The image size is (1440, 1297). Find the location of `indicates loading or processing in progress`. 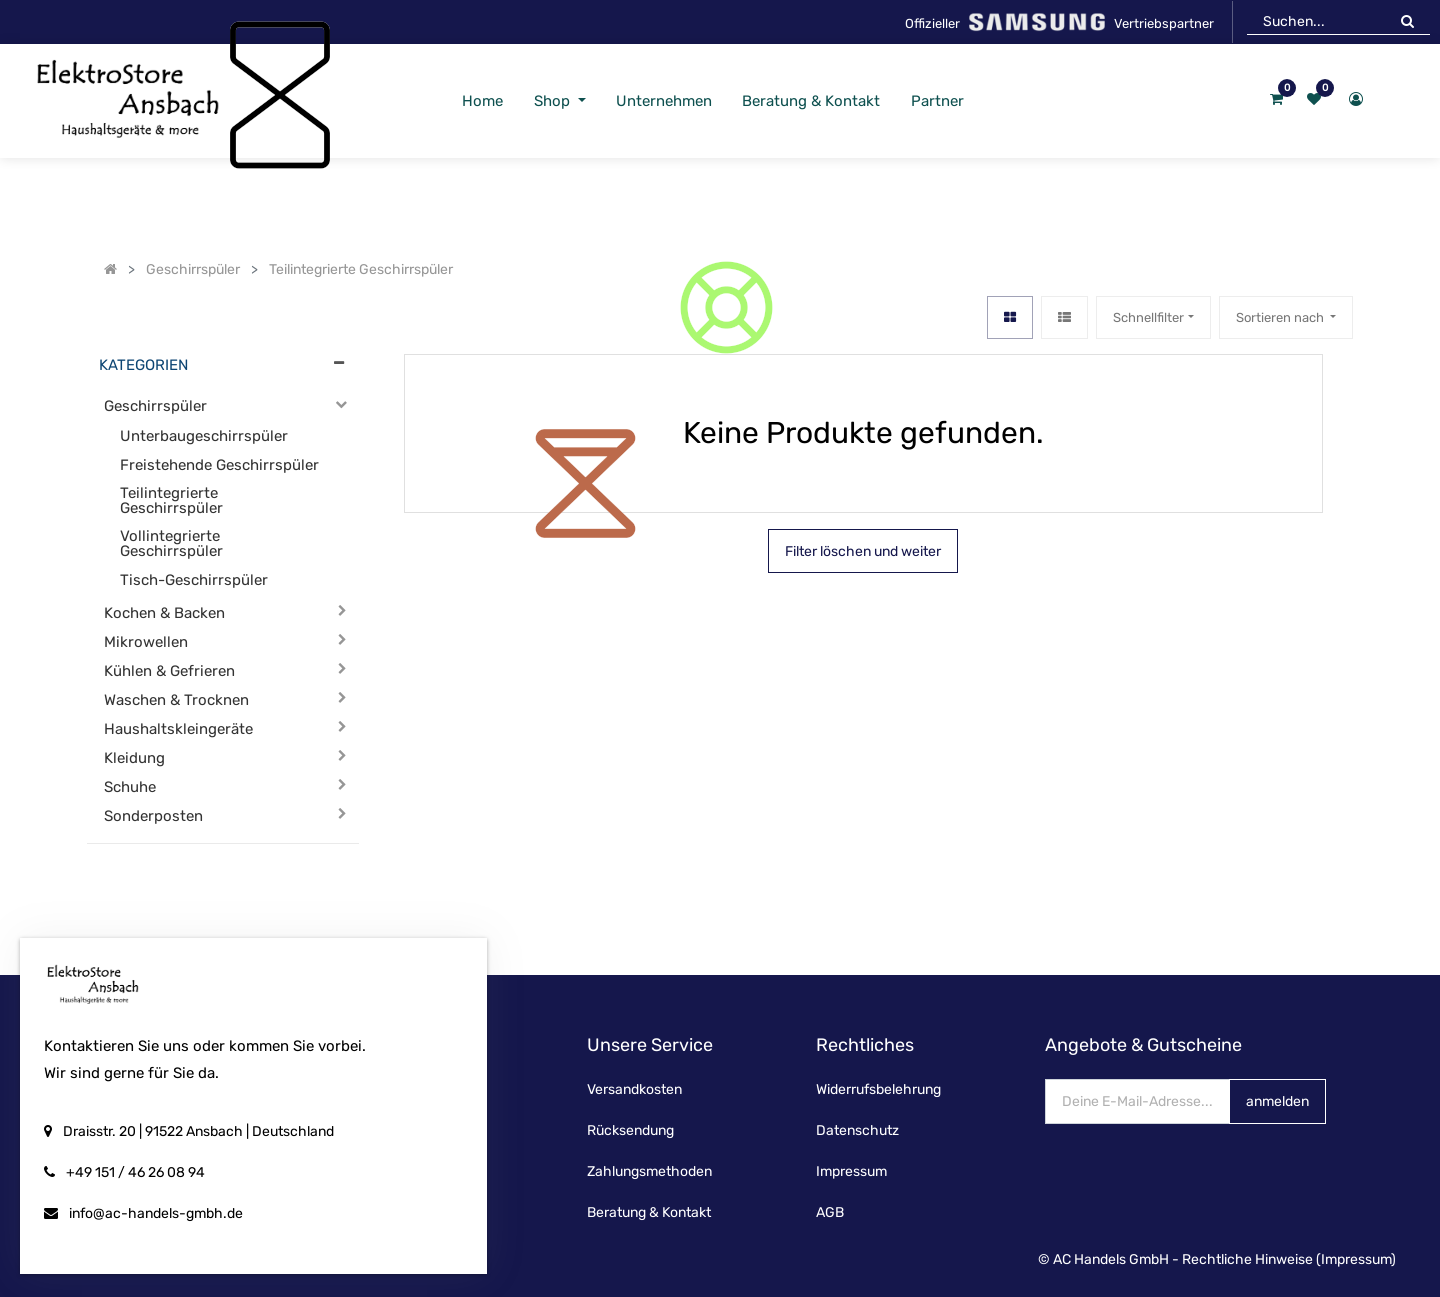

indicates loading or processing in progress is located at coordinates (280, 95).